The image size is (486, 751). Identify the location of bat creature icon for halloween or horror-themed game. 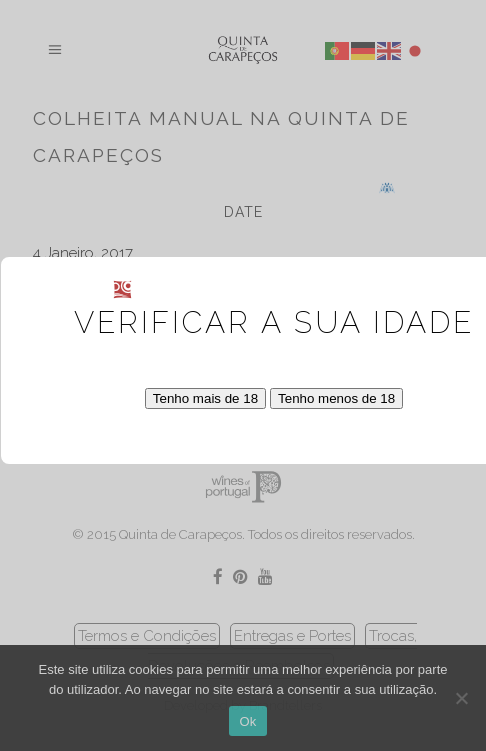
(387, 188).